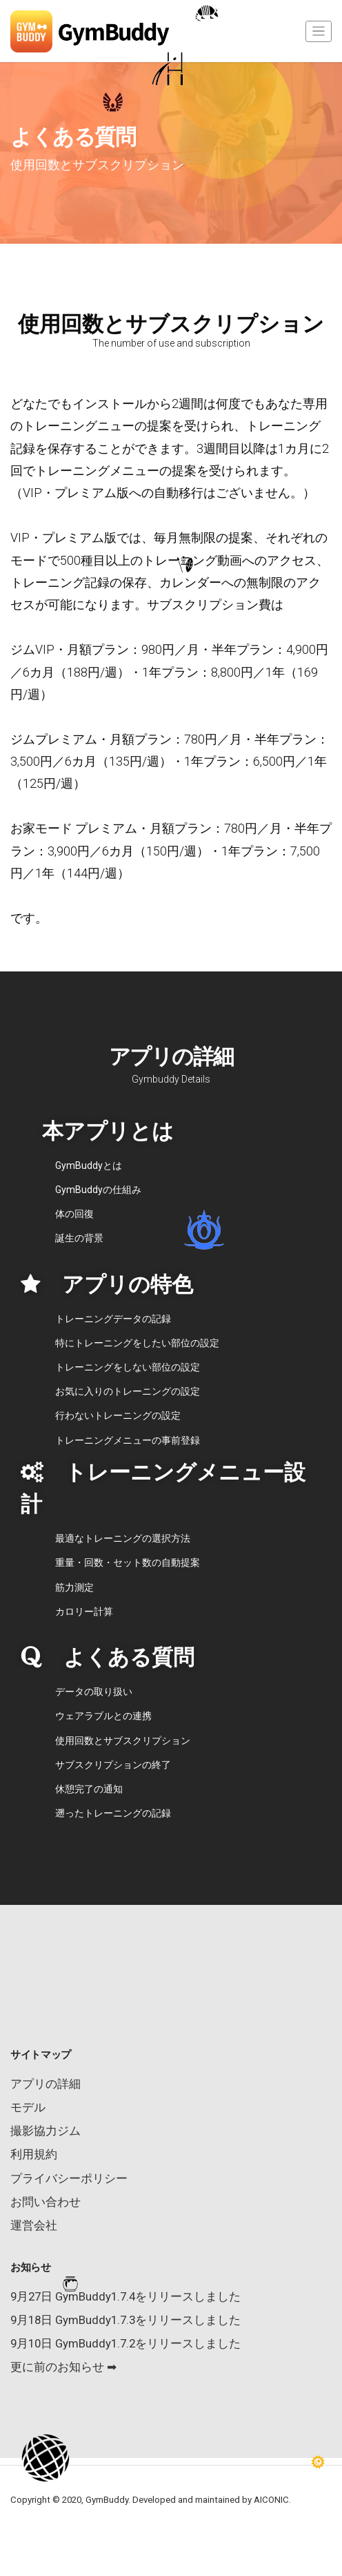  I want to click on decorative emblem or crest symbol, so click(204, 1230).